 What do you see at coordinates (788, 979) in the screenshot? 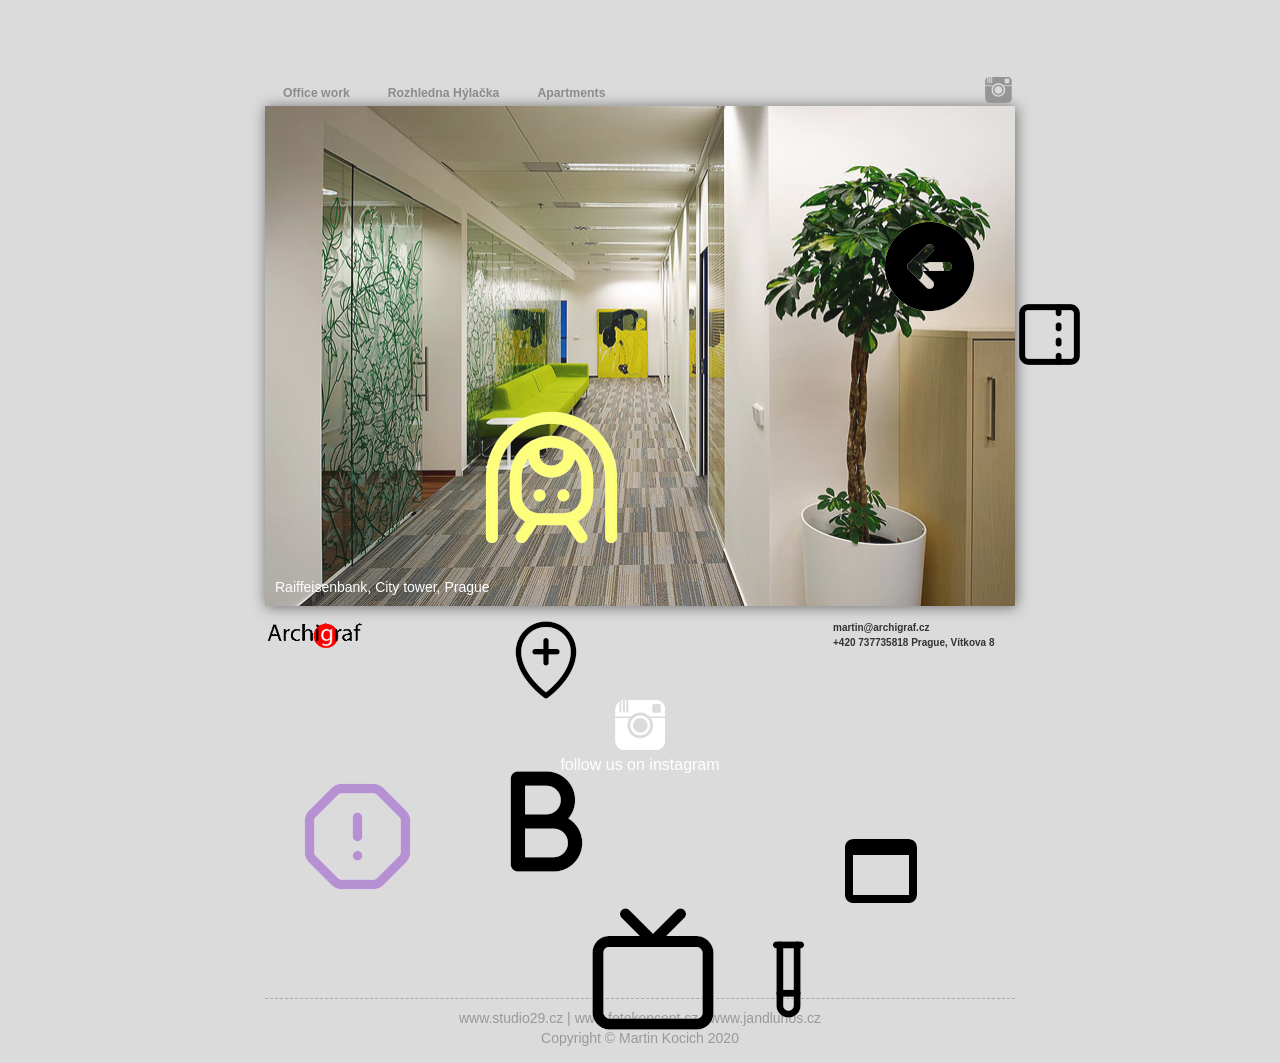
I see `access experimental or beta features` at bounding box center [788, 979].